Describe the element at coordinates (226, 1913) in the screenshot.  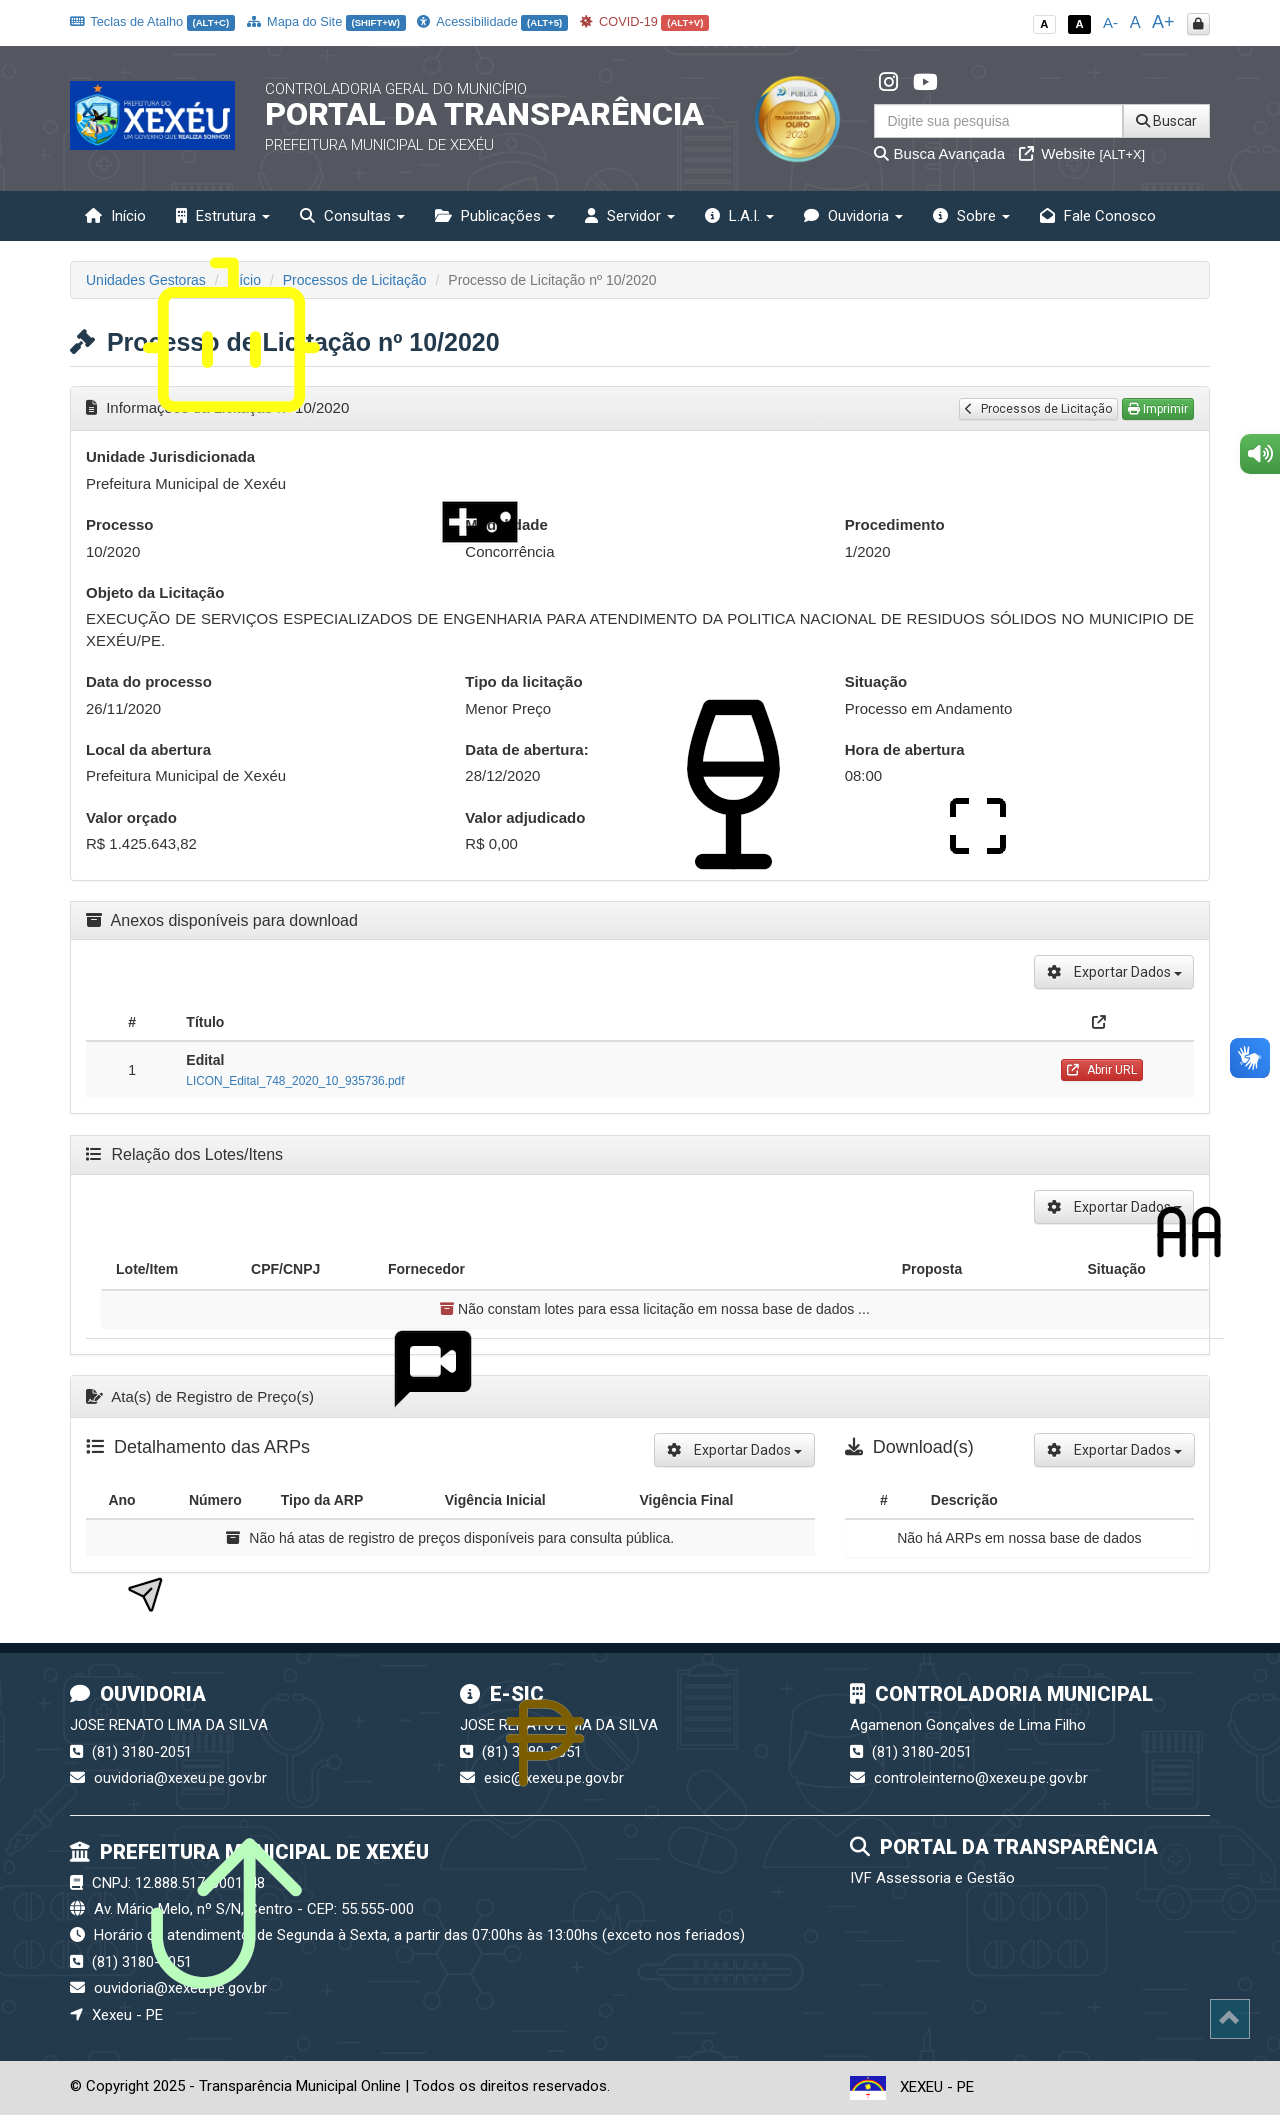
I see `go back or return to previous state` at that location.